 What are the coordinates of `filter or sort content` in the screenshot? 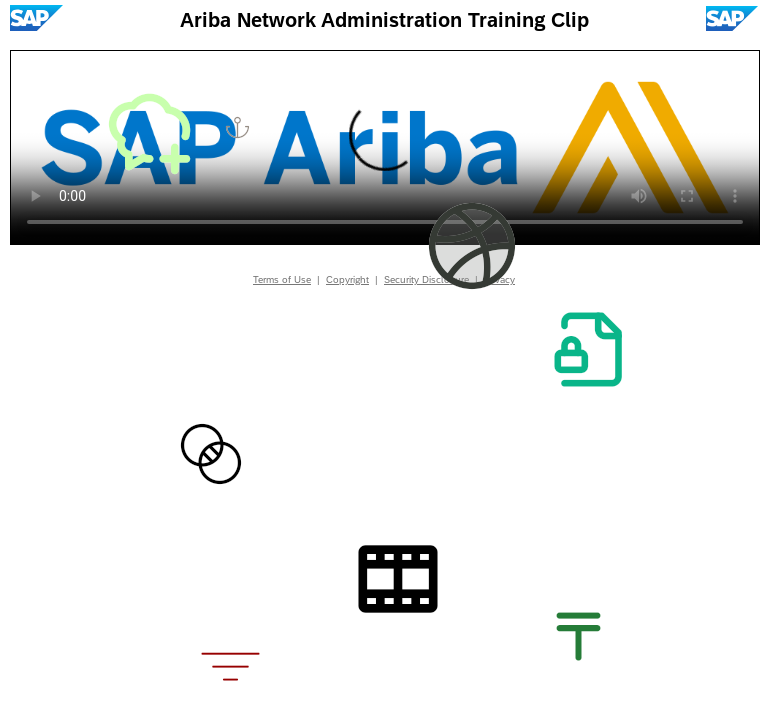 It's located at (230, 664).